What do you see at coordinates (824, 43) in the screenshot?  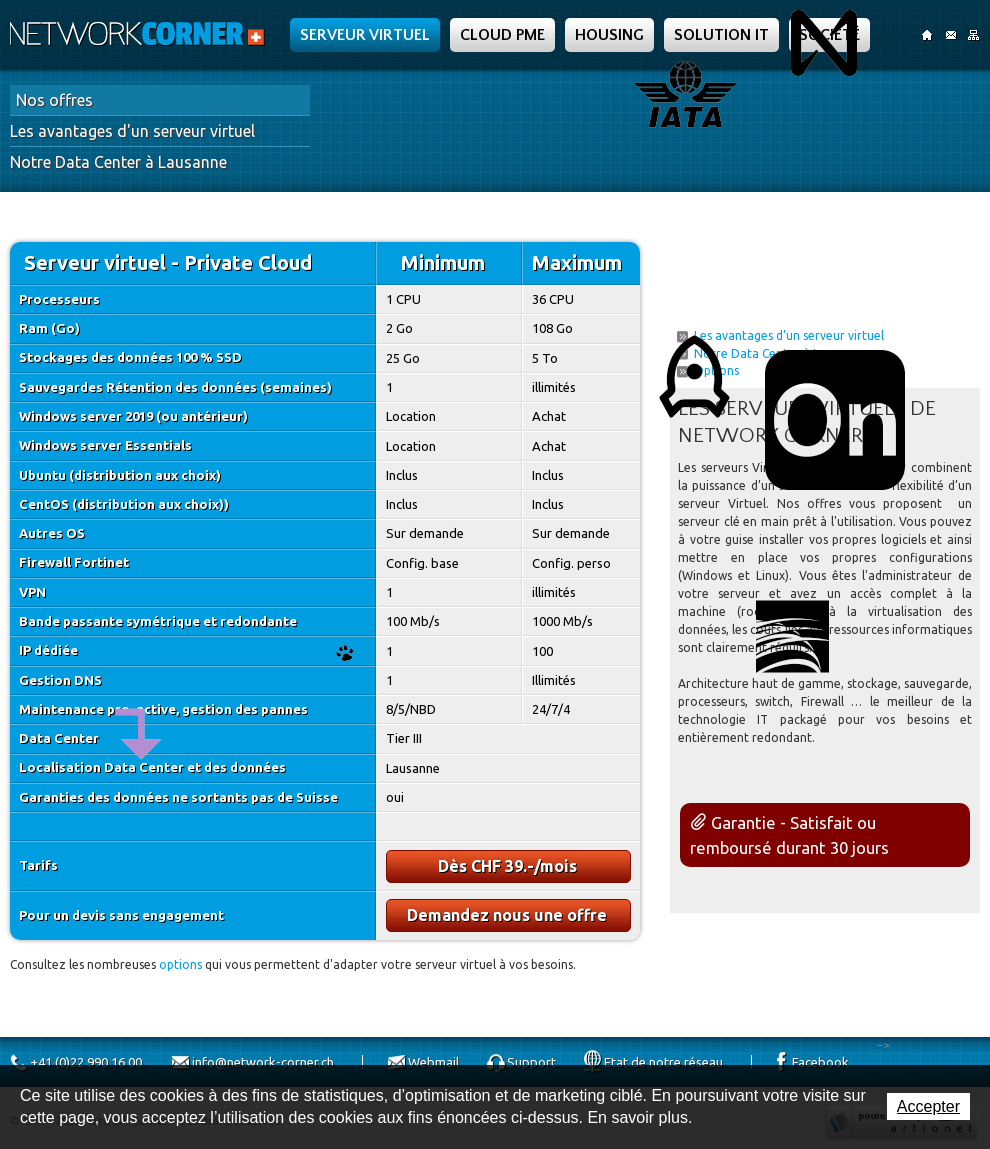 I see `access NEAR Protocol wallet or account` at bounding box center [824, 43].